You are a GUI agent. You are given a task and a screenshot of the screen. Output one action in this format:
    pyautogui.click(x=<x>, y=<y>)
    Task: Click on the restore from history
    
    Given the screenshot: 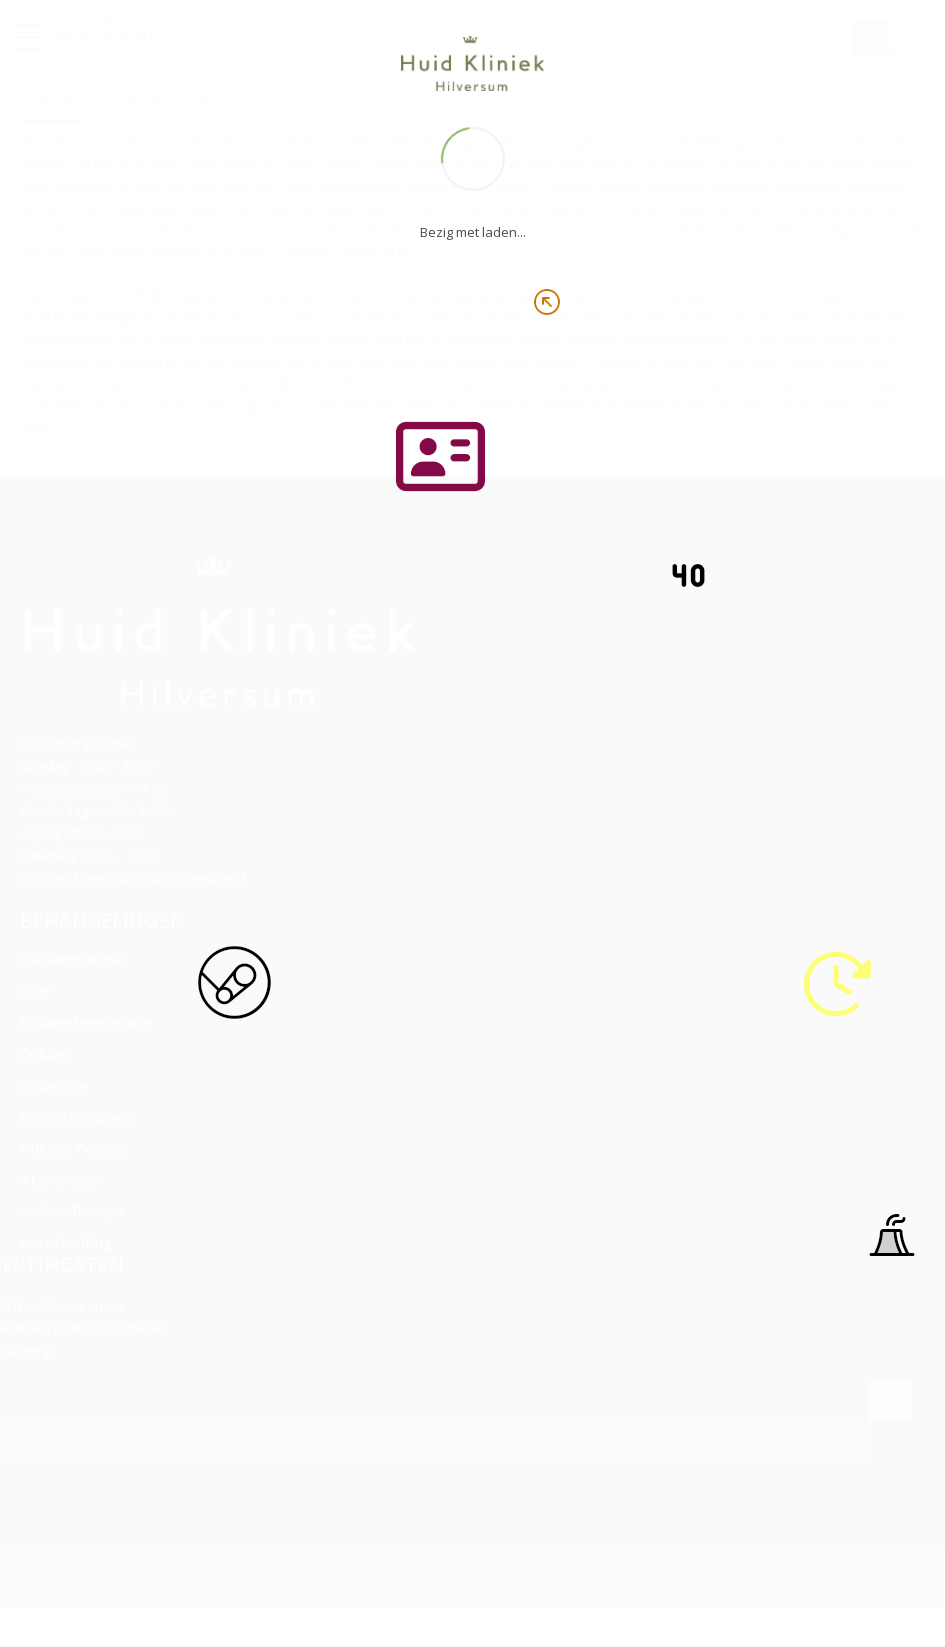 What is the action you would take?
    pyautogui.click(x=836, y=984)
    